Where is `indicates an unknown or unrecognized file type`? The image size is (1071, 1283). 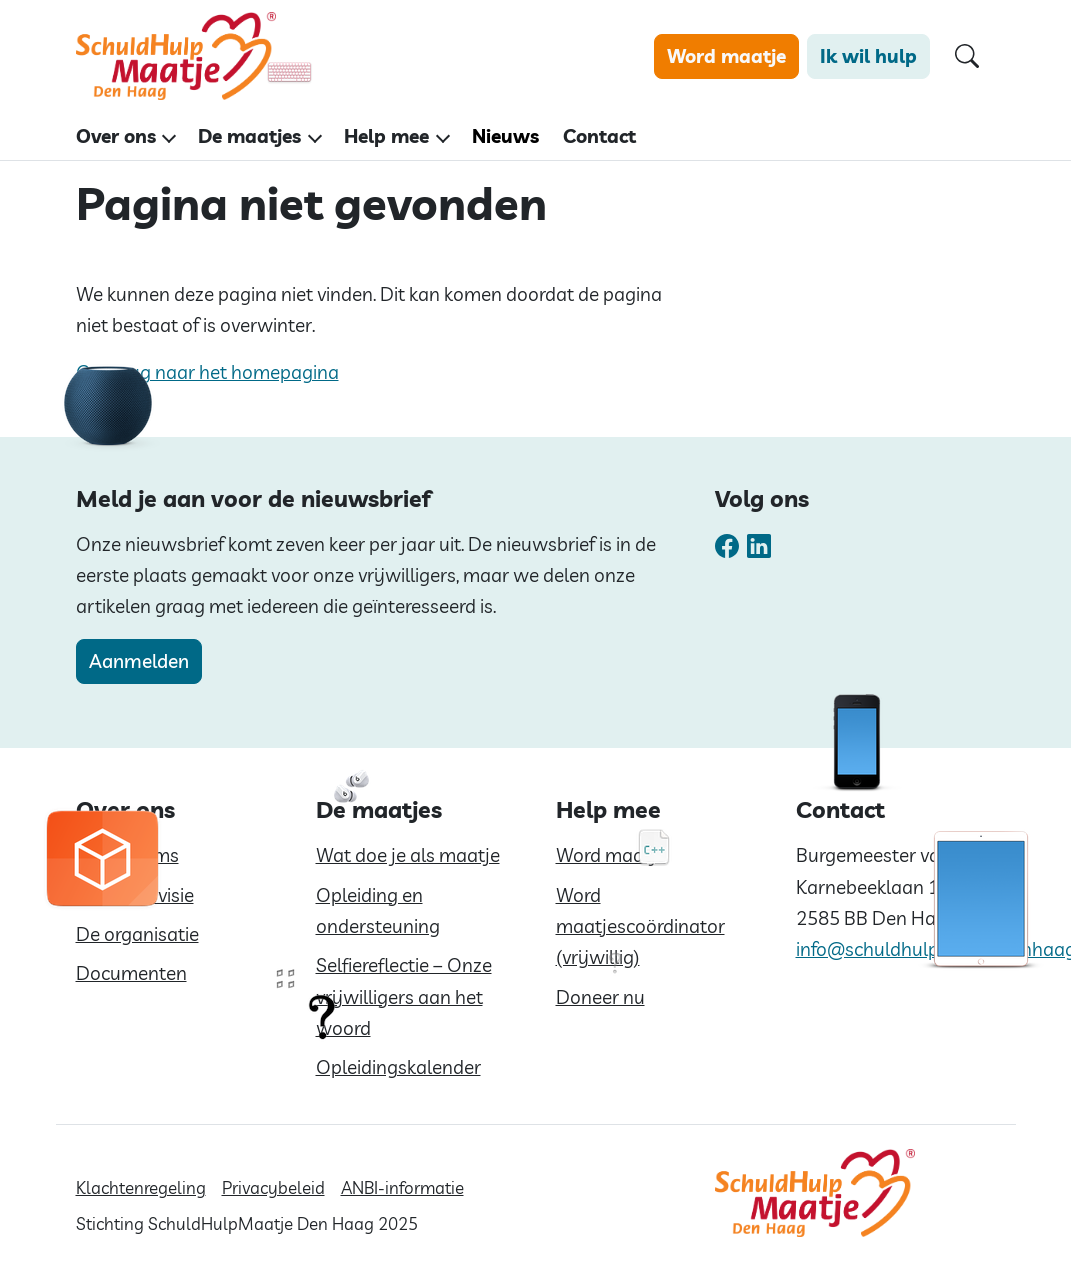
indicates an unknown or unrecognized file type is located at coordinates (615, 963).